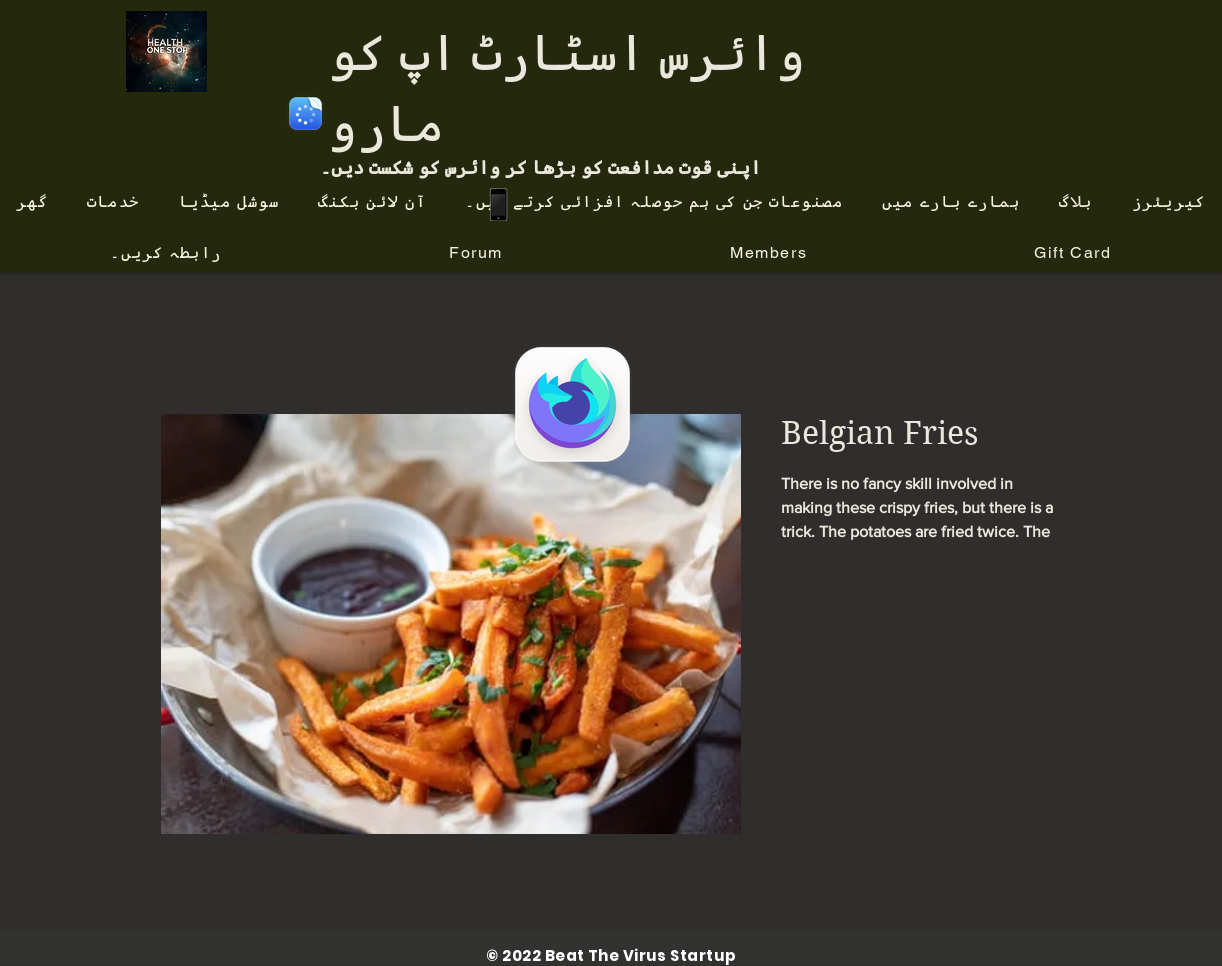 The width and height of the screenshot is (1222, 966). I want to click on iPhone device icon, so click(498, 204).